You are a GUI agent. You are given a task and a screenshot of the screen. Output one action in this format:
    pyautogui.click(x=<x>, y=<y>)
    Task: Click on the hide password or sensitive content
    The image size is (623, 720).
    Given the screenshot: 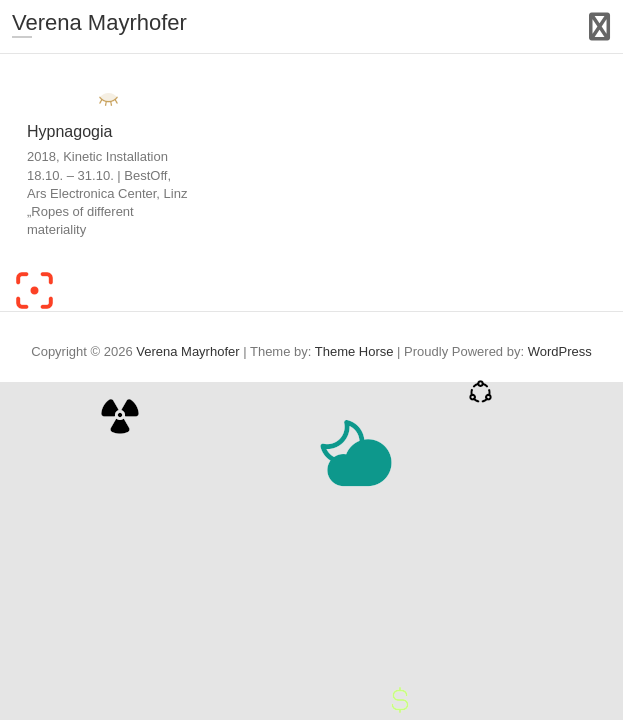 What is the action you would take?
    pyautogui.click(x=108, y=99)
    